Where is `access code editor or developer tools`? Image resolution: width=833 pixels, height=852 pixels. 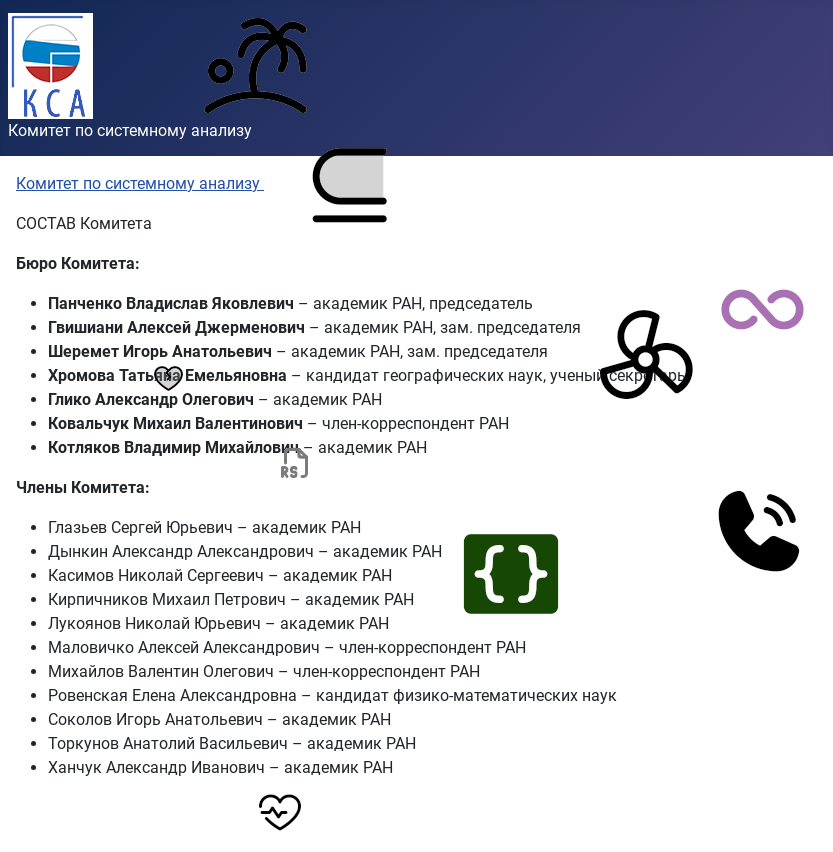
access code editor or developer tools is located at coordinates (511, 574).